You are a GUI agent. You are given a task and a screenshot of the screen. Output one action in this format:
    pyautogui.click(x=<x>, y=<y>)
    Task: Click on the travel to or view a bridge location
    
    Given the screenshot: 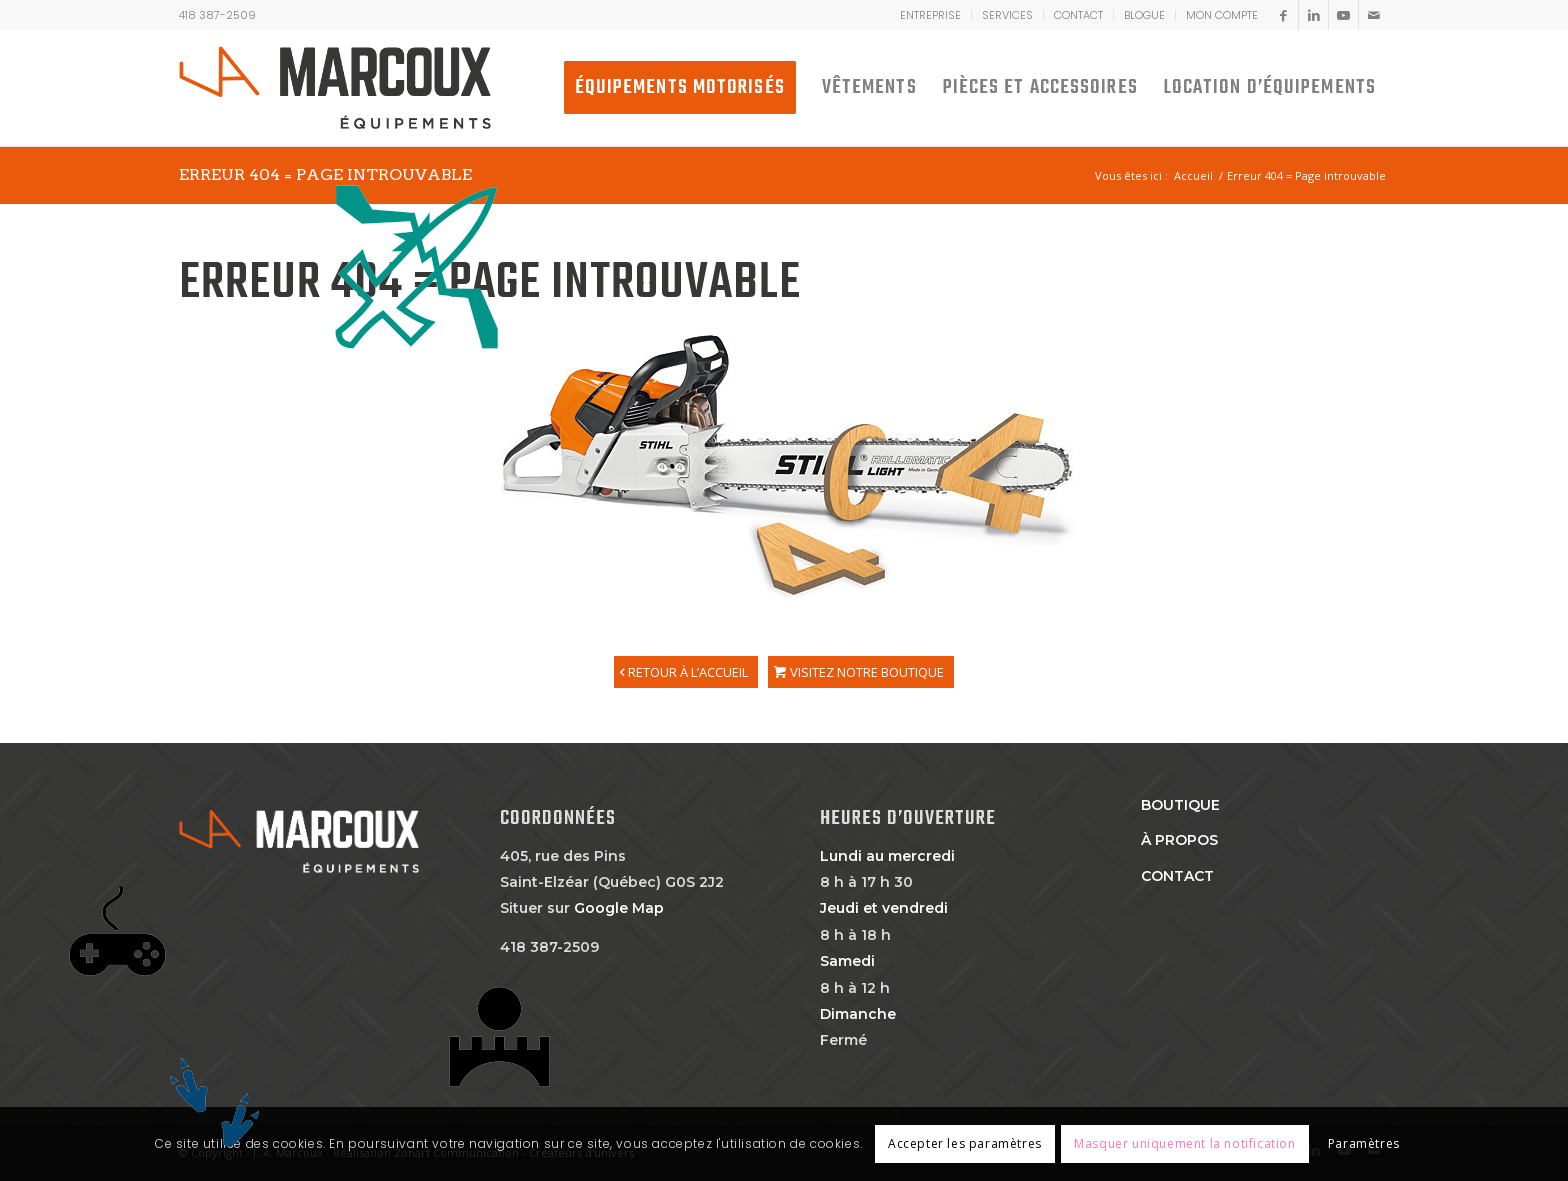 What is the action you would take?
    pyautogui.click(x=499, y=1036)
    